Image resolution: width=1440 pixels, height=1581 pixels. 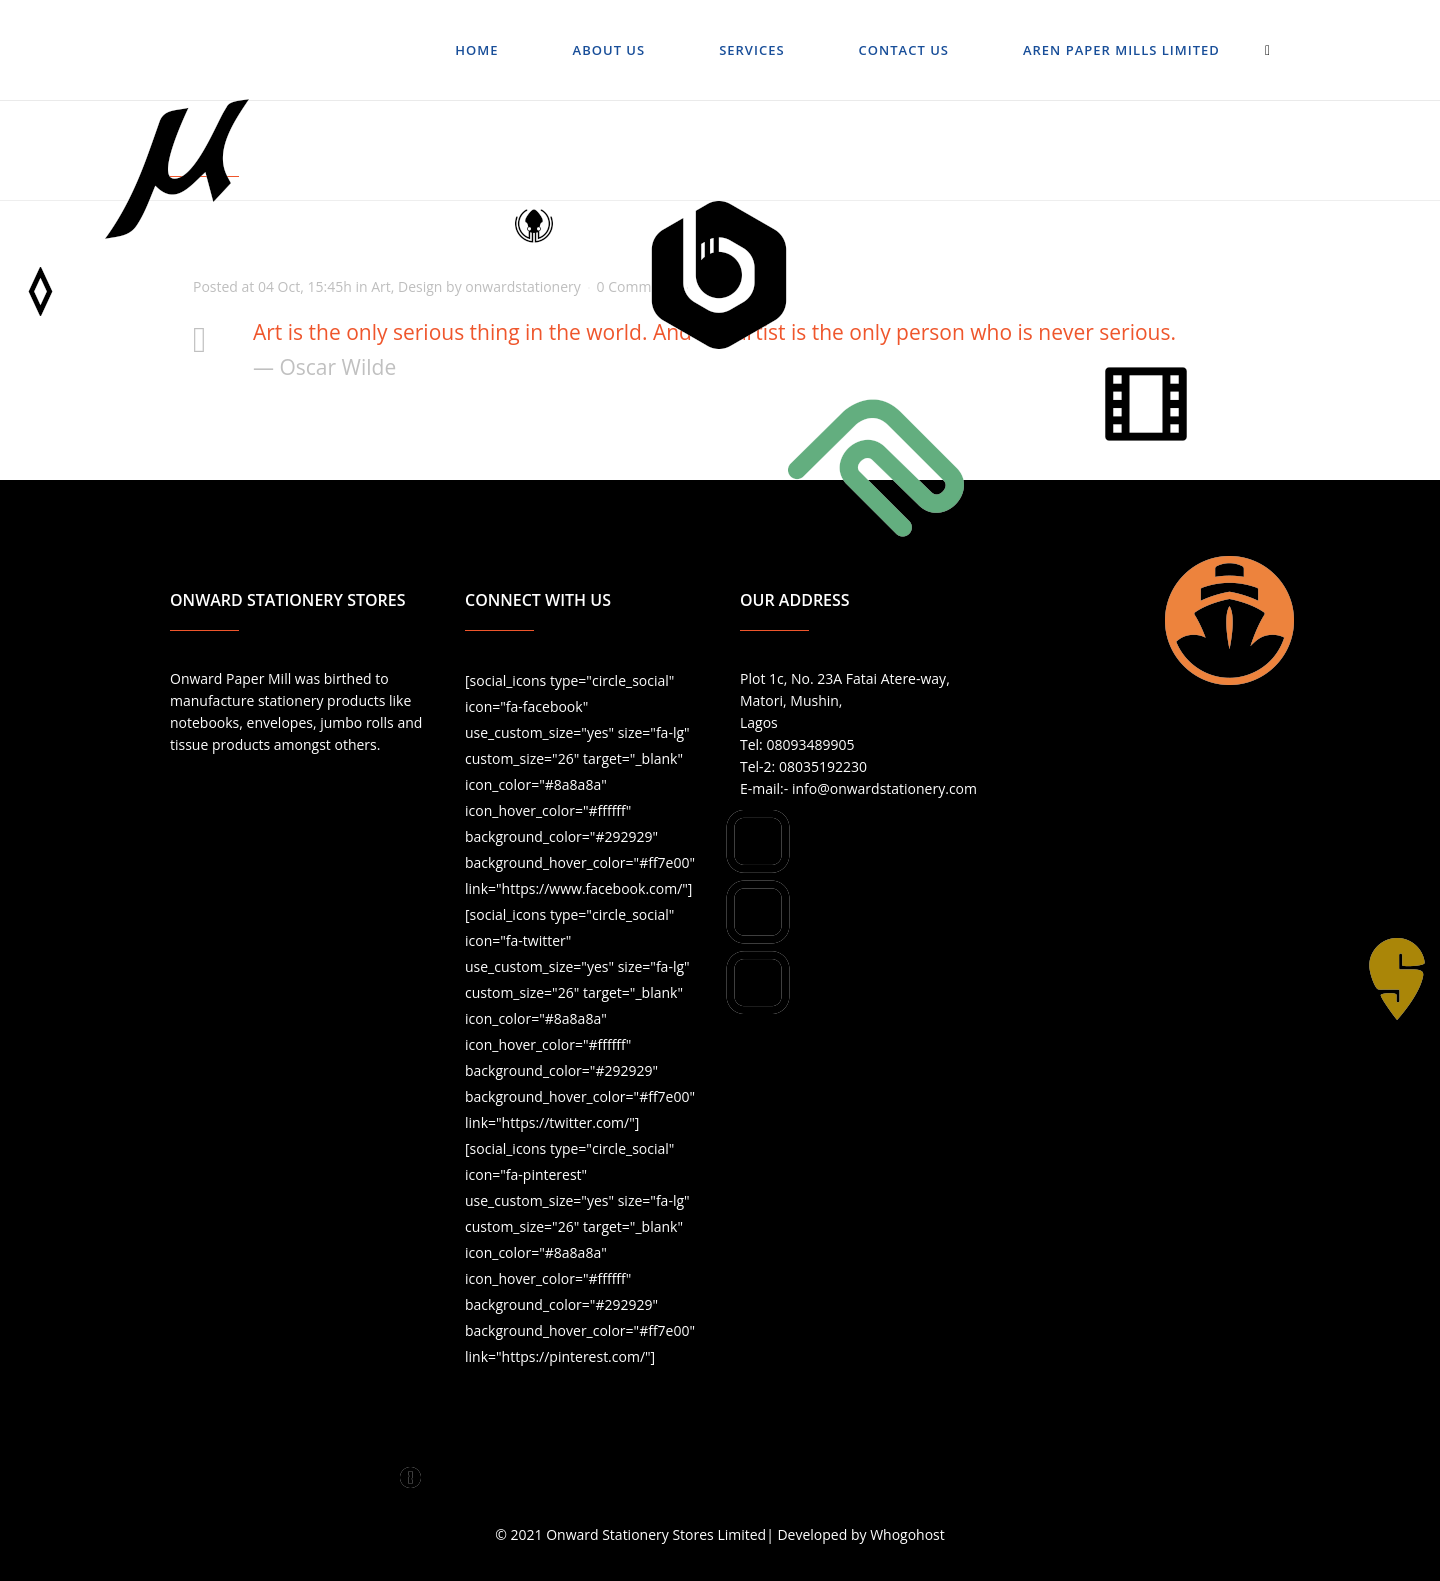 What do you see at coordinates (1229, 620) in the screenshot?
I see `codeship logo` at bounding box center [1229, 620].